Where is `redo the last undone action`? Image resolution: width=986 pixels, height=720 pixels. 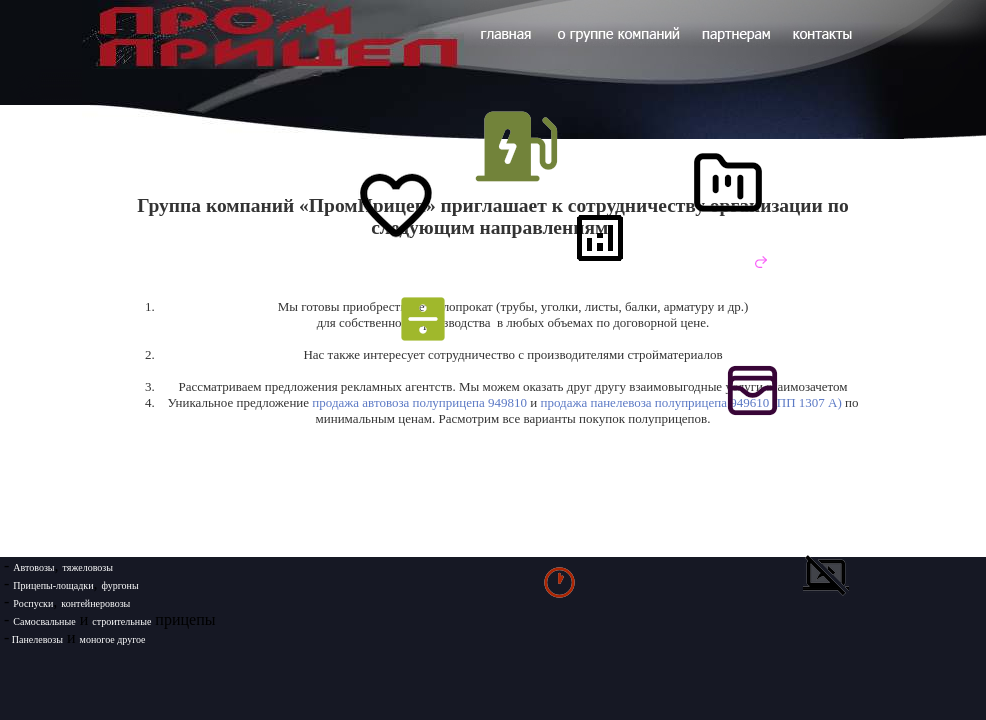 redo the last undone action is located at coordinates (761, 262).